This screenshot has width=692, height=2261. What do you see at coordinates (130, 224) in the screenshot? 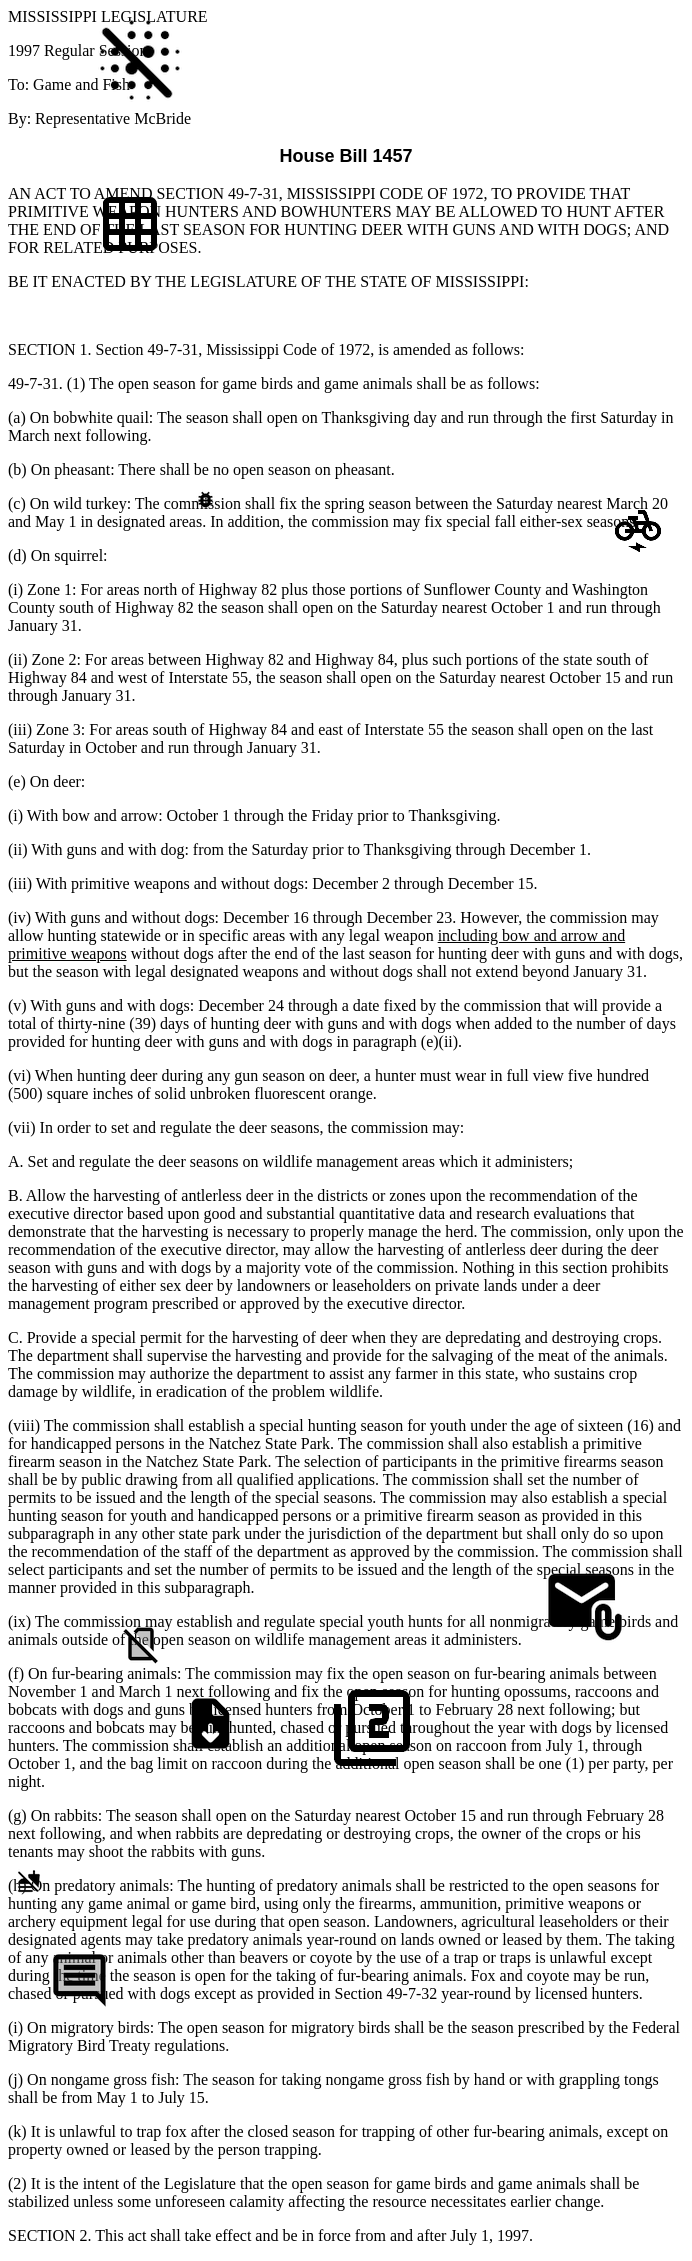
I see `toggle grid view display` at bounding box center [130, 224].